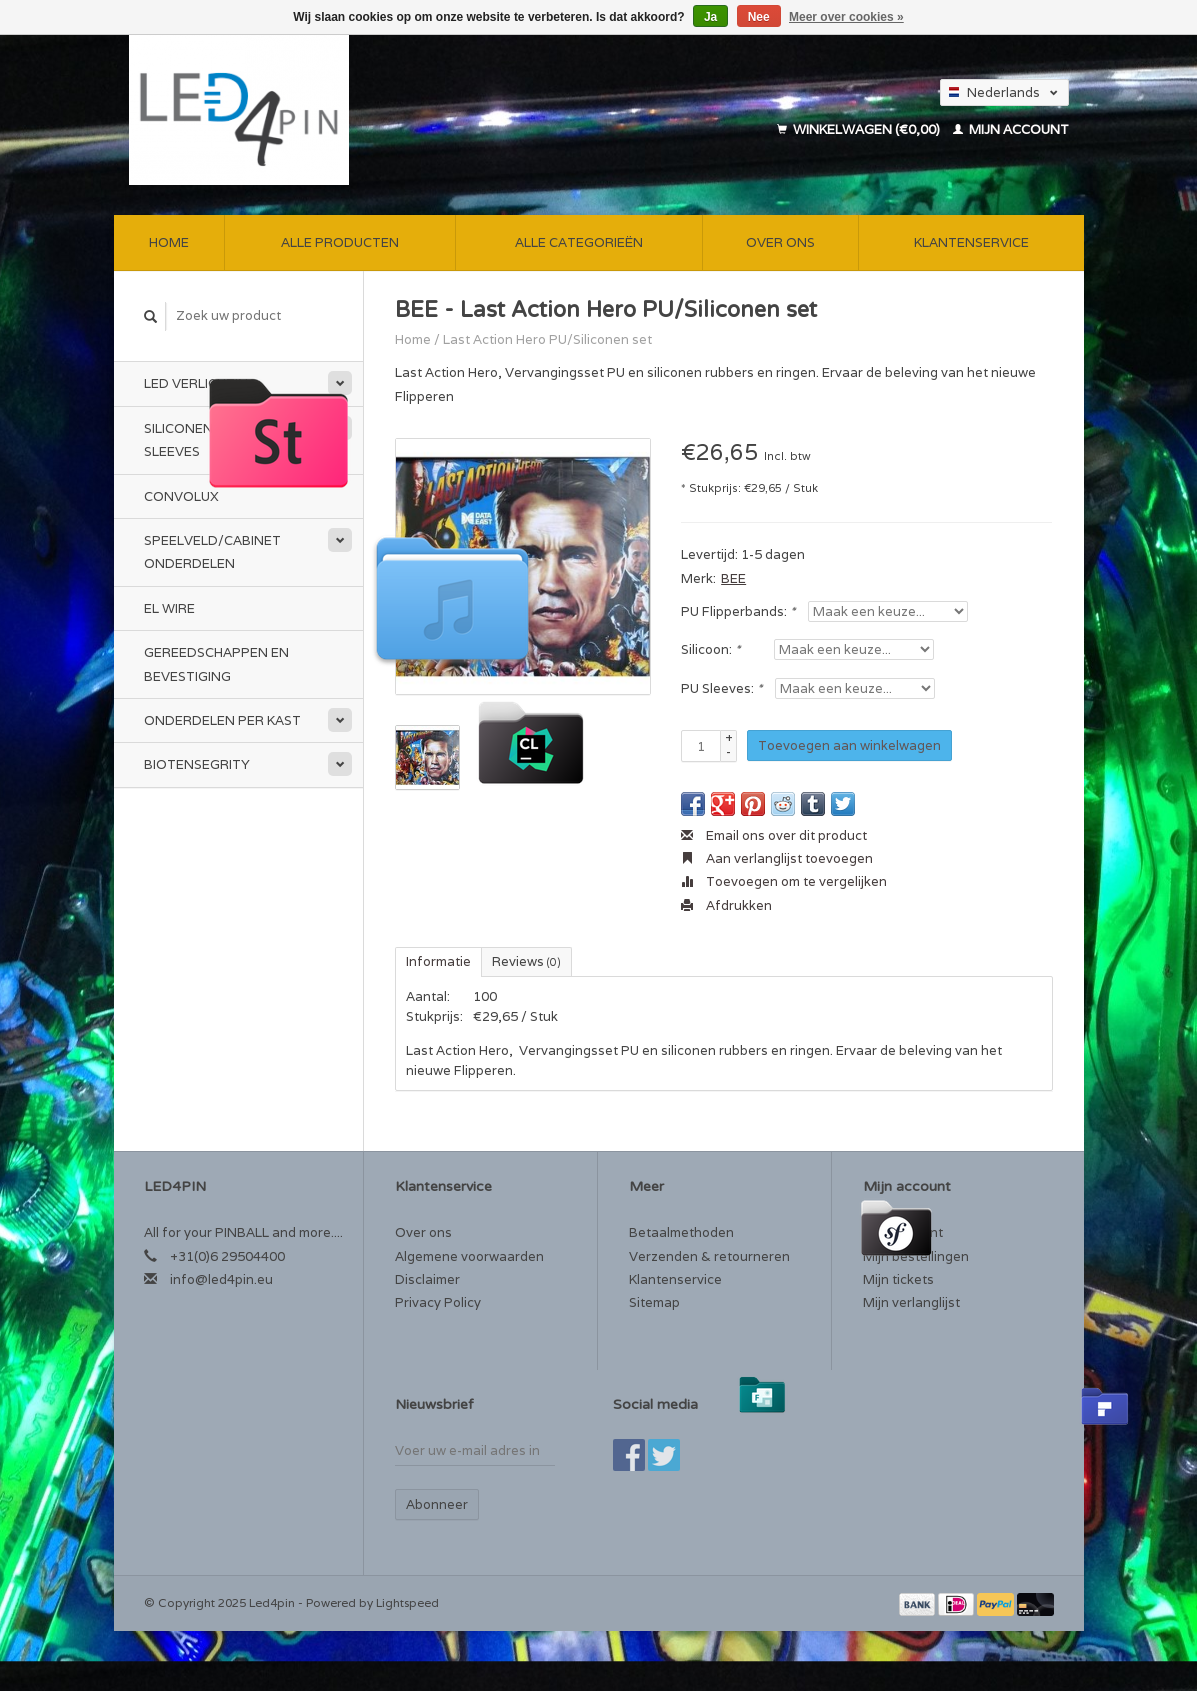 This screenshot has width=1197, height=1691. What do you see at coordinates (452, 598) in the screenshot?
I see `open your music folder` at bounding box center [452, 598].